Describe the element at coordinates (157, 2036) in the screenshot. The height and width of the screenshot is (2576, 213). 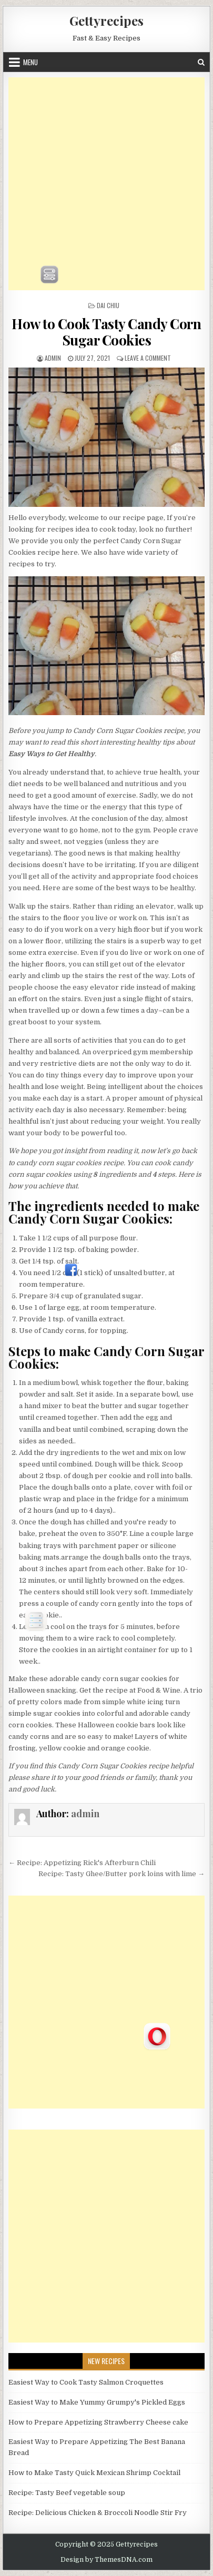
I see `open the opera web browser` at that location.